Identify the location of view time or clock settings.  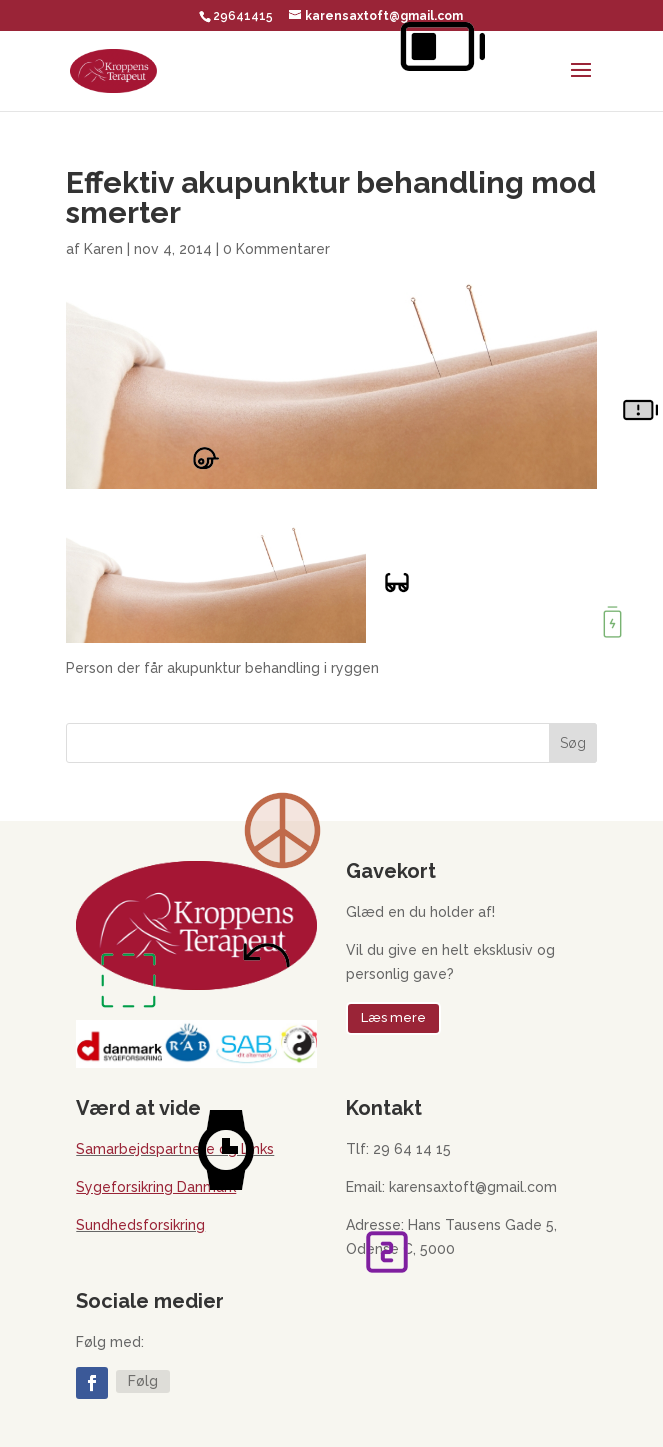
(226, 1150).